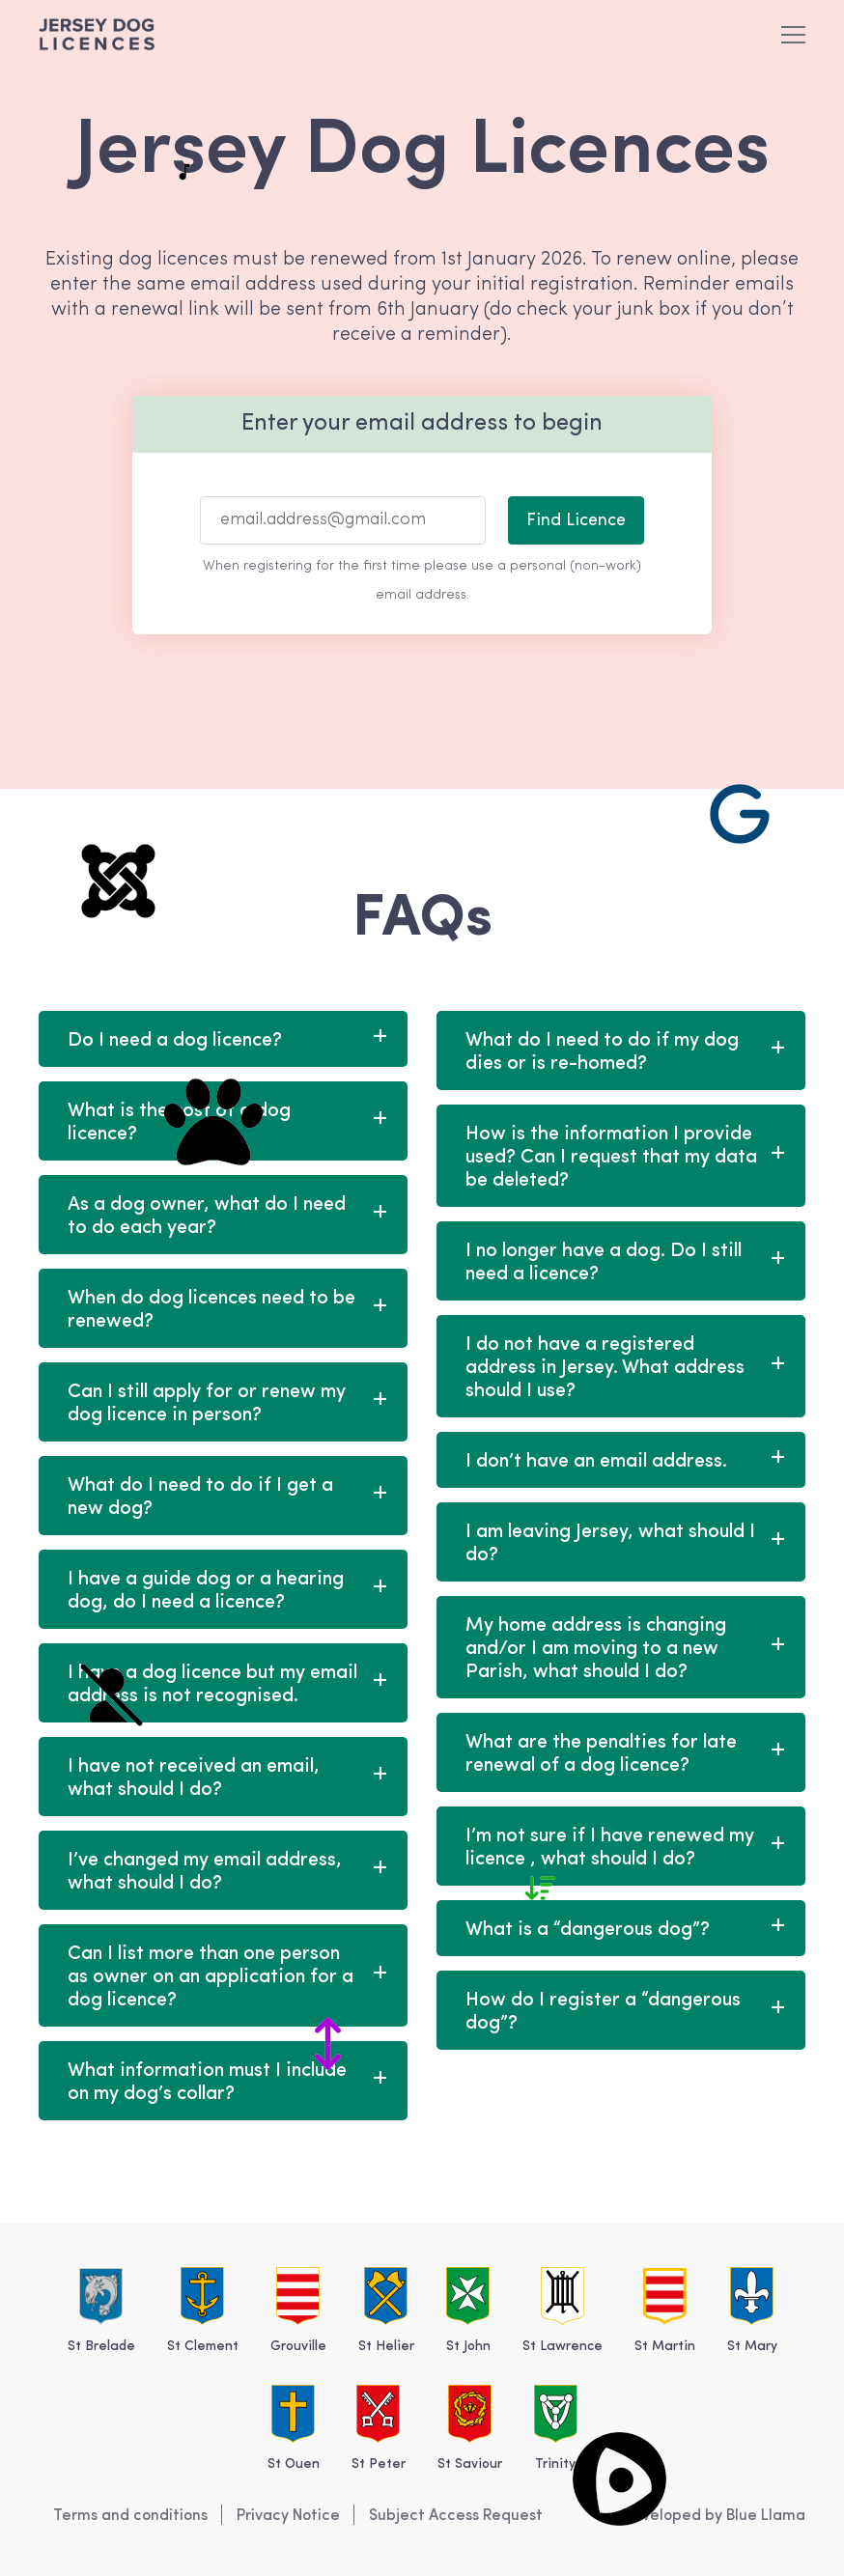 Image resolution: width=844 pixels, height=2576 pixels. I want to click on resize element vertically, so click(327, 2043).